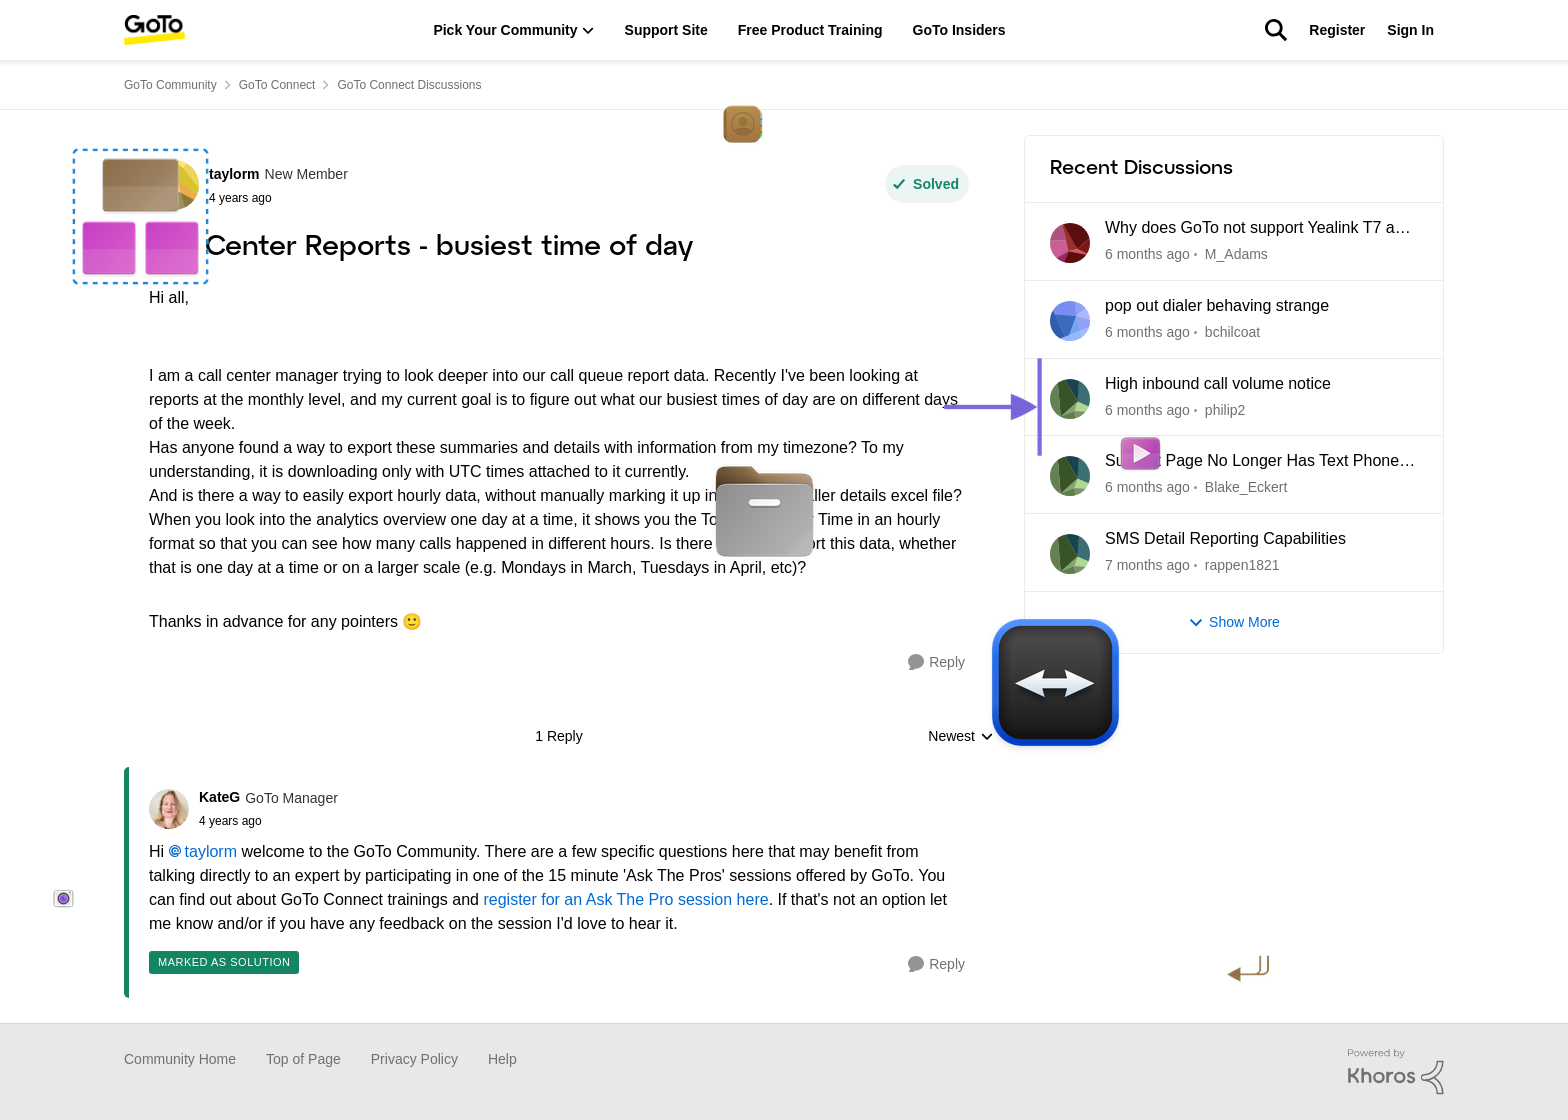 The image size is (1568, 1120). Describe the element at coordinates (140, 216) in the screenshot. I see `select all items in the current view` at that location.